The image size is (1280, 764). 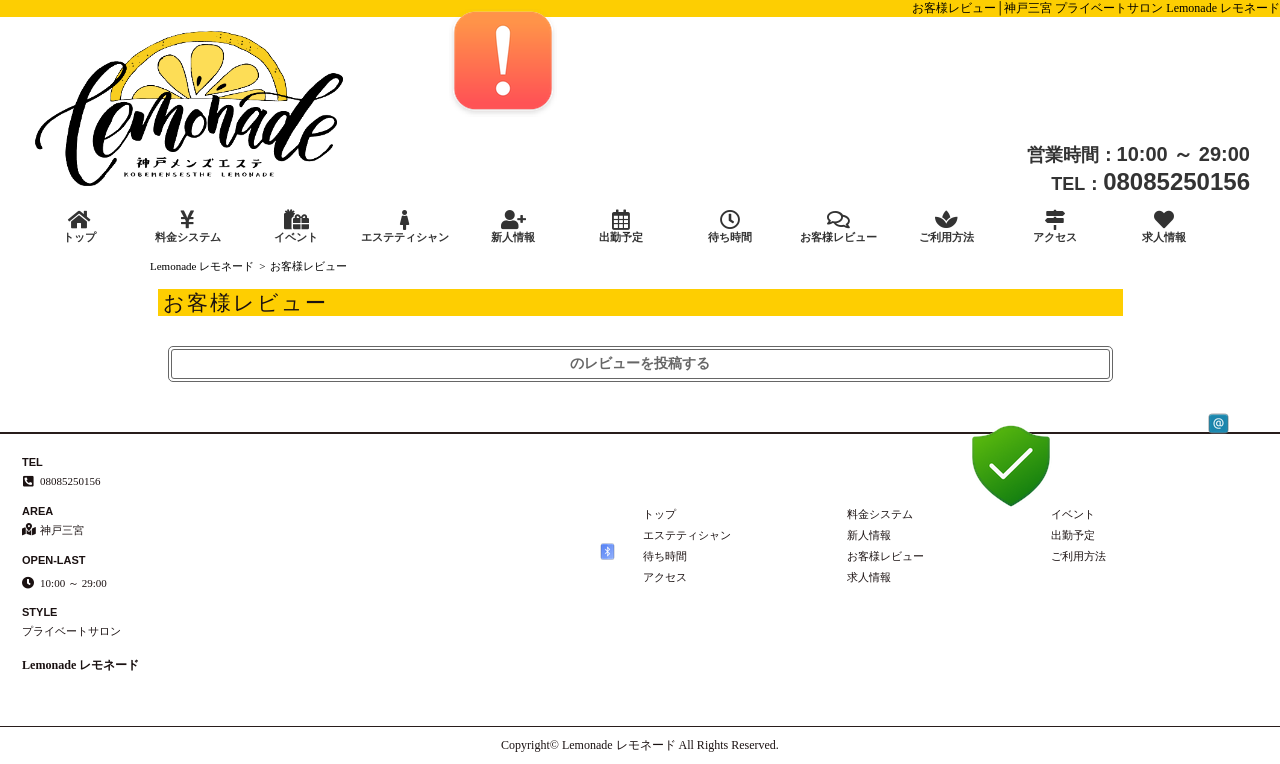 I want to click on manage account credentials and login settings, so click(x=1218, y=423).